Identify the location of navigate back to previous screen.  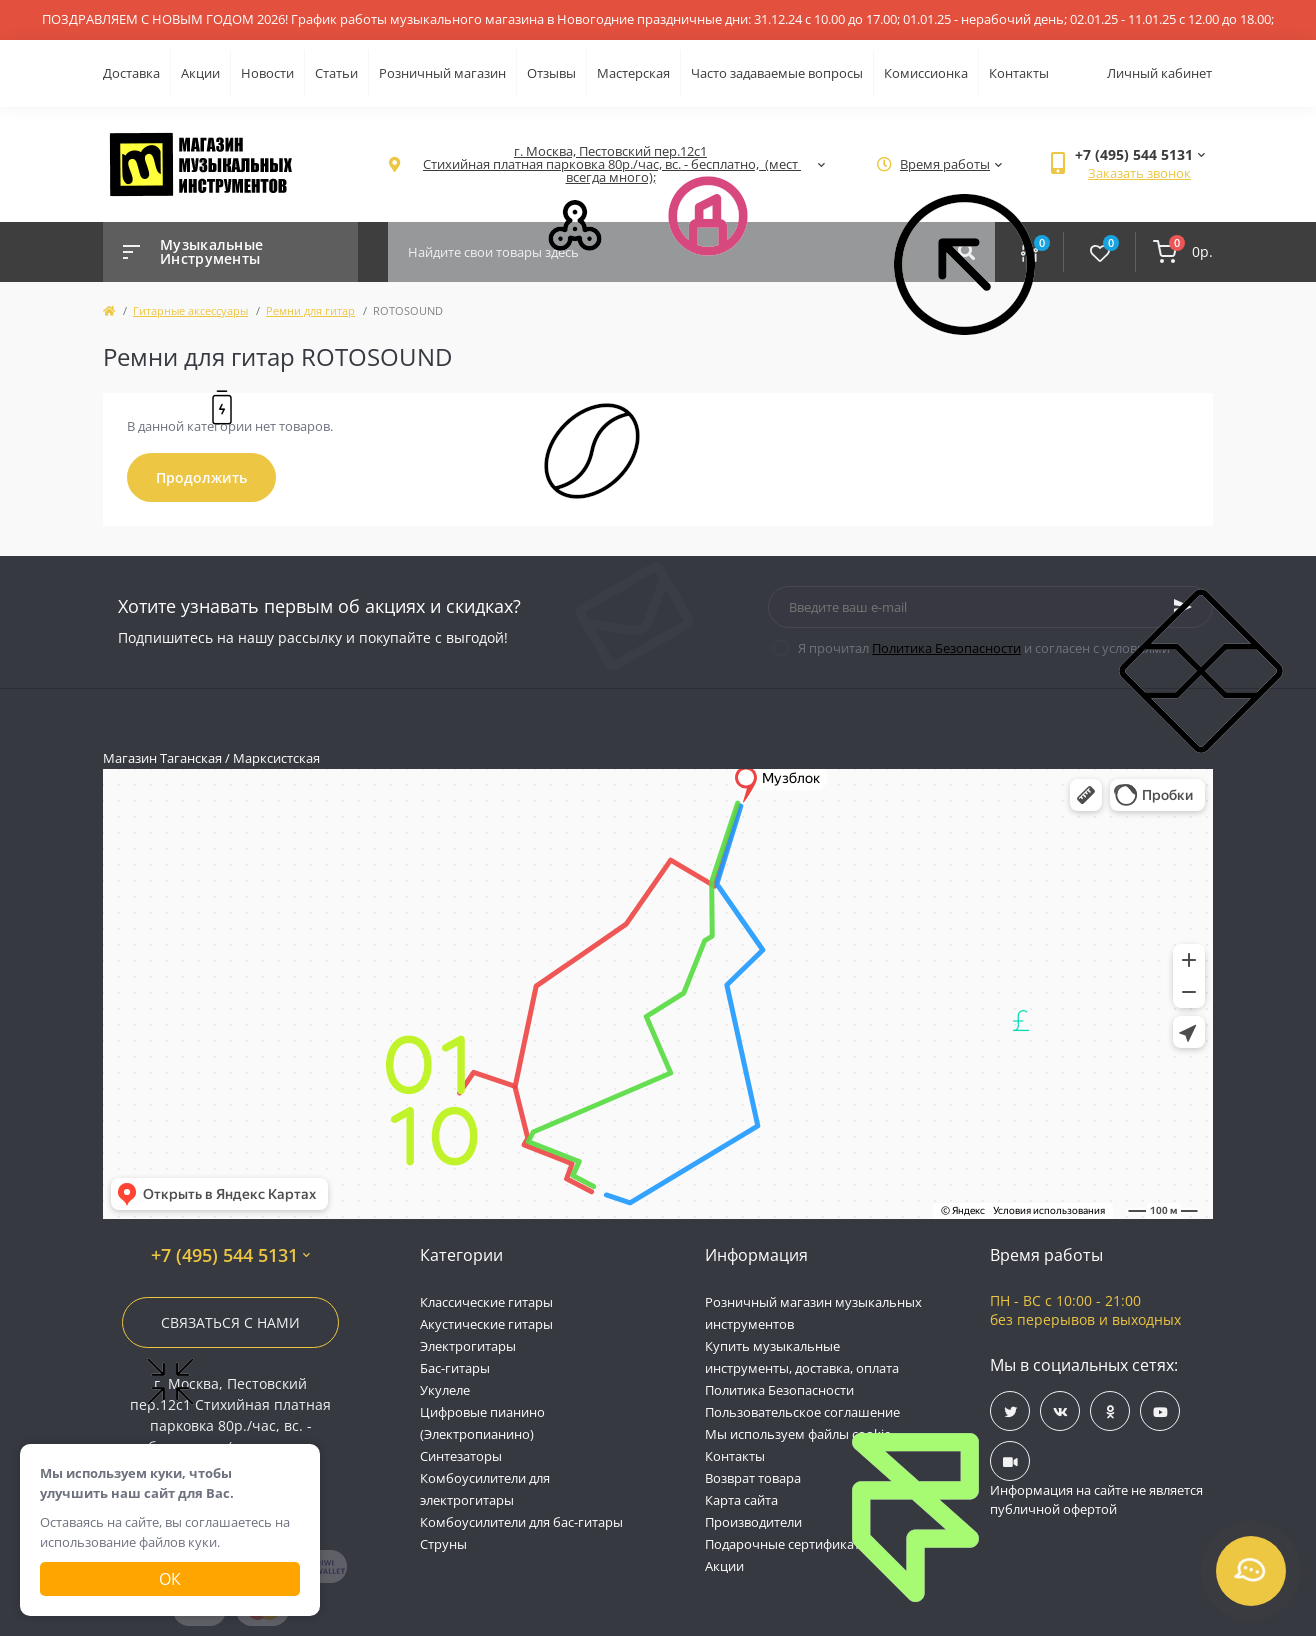
(964, 264).